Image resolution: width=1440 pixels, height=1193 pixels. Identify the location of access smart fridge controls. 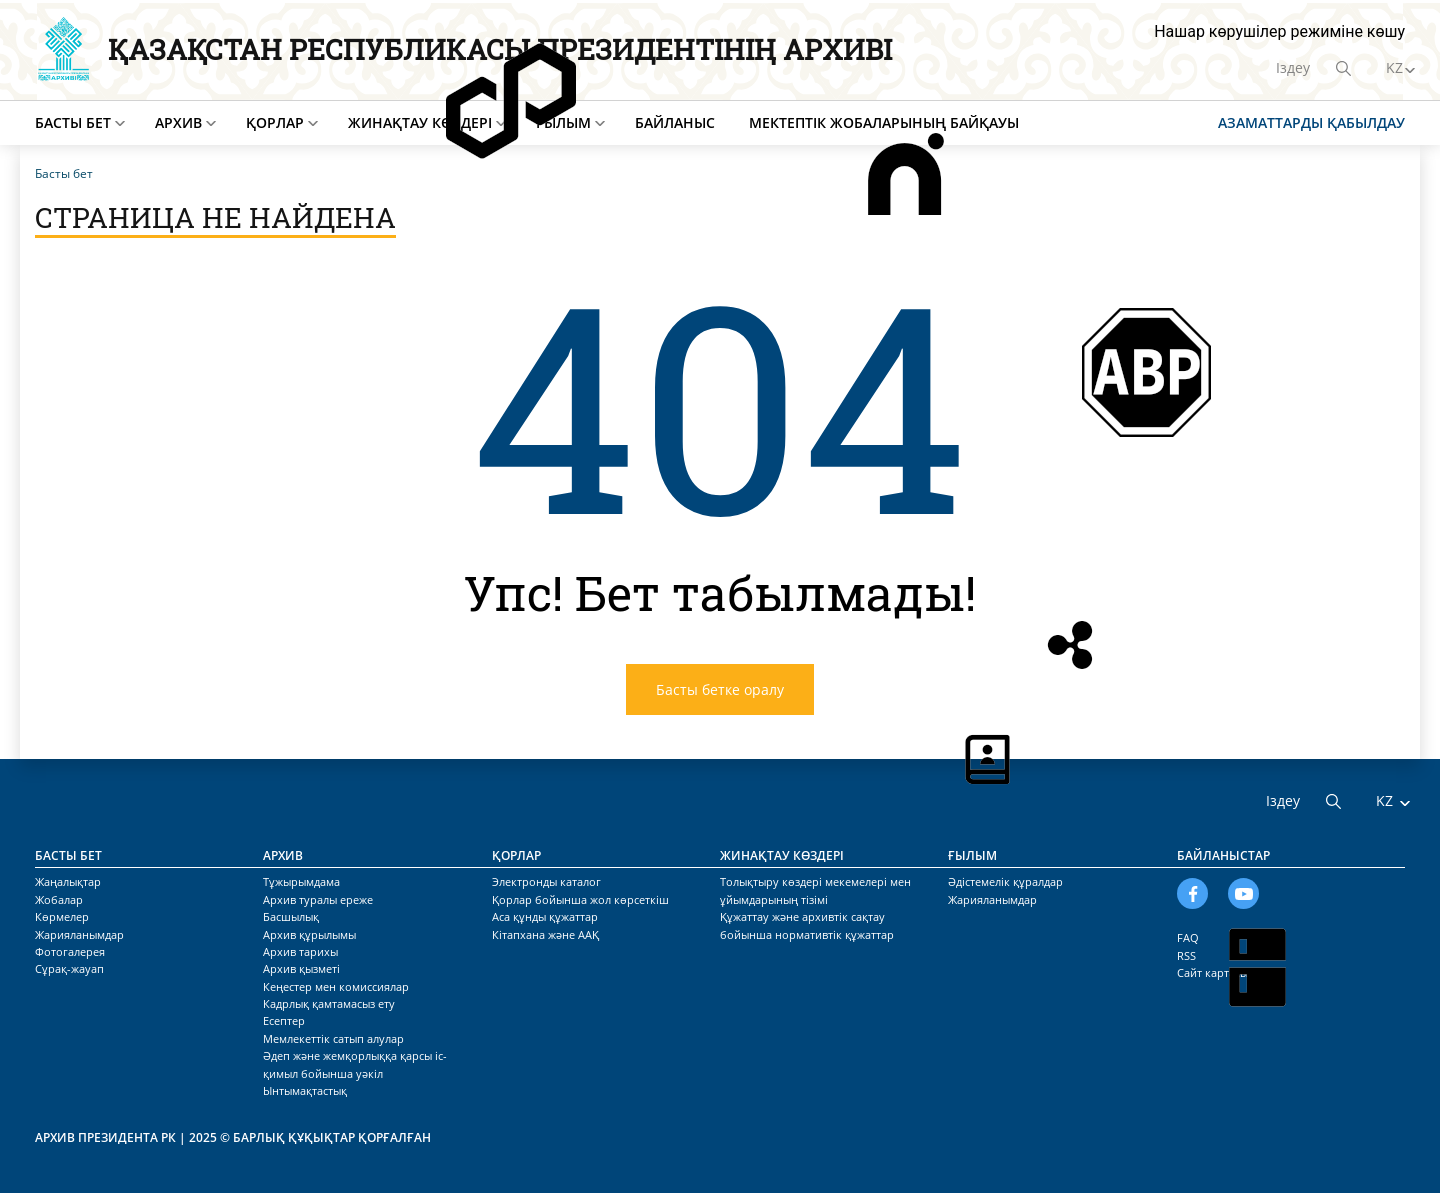
(1257, 967).